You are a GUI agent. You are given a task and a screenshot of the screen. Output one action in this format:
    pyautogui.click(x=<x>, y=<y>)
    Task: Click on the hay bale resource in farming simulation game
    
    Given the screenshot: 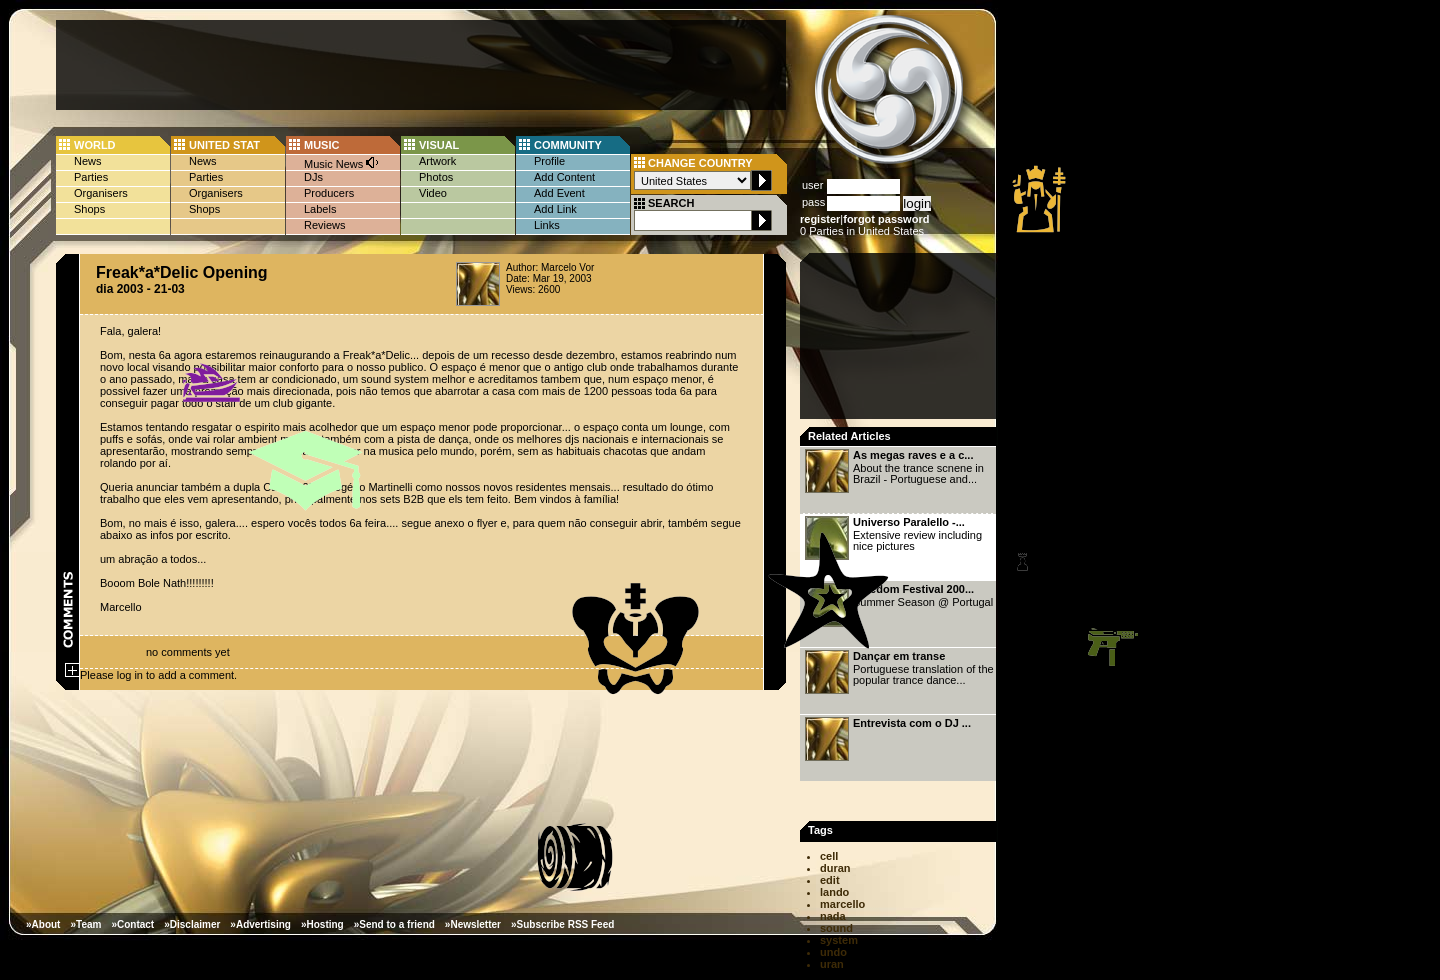 What is the action you would take?
    pyautogui.click(x=575, y=857)
    